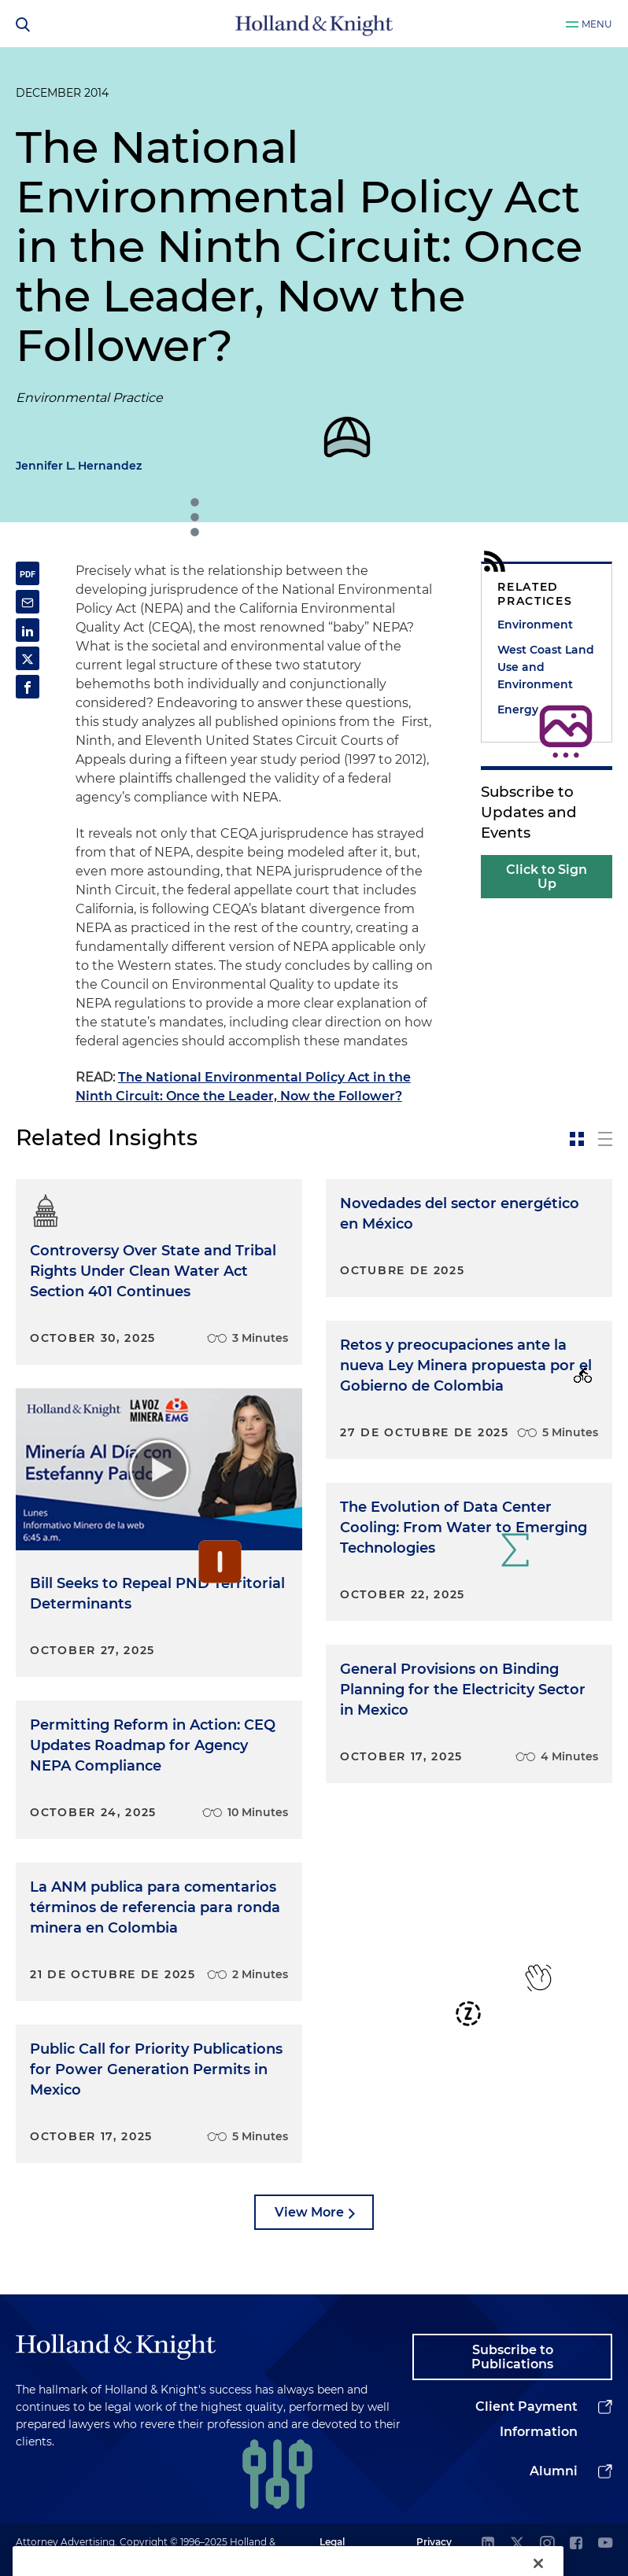 The image size is (628, 2576). Describe the element at coordinates (194, 517) in the screenshot. I see `open additional options menu` at that location.